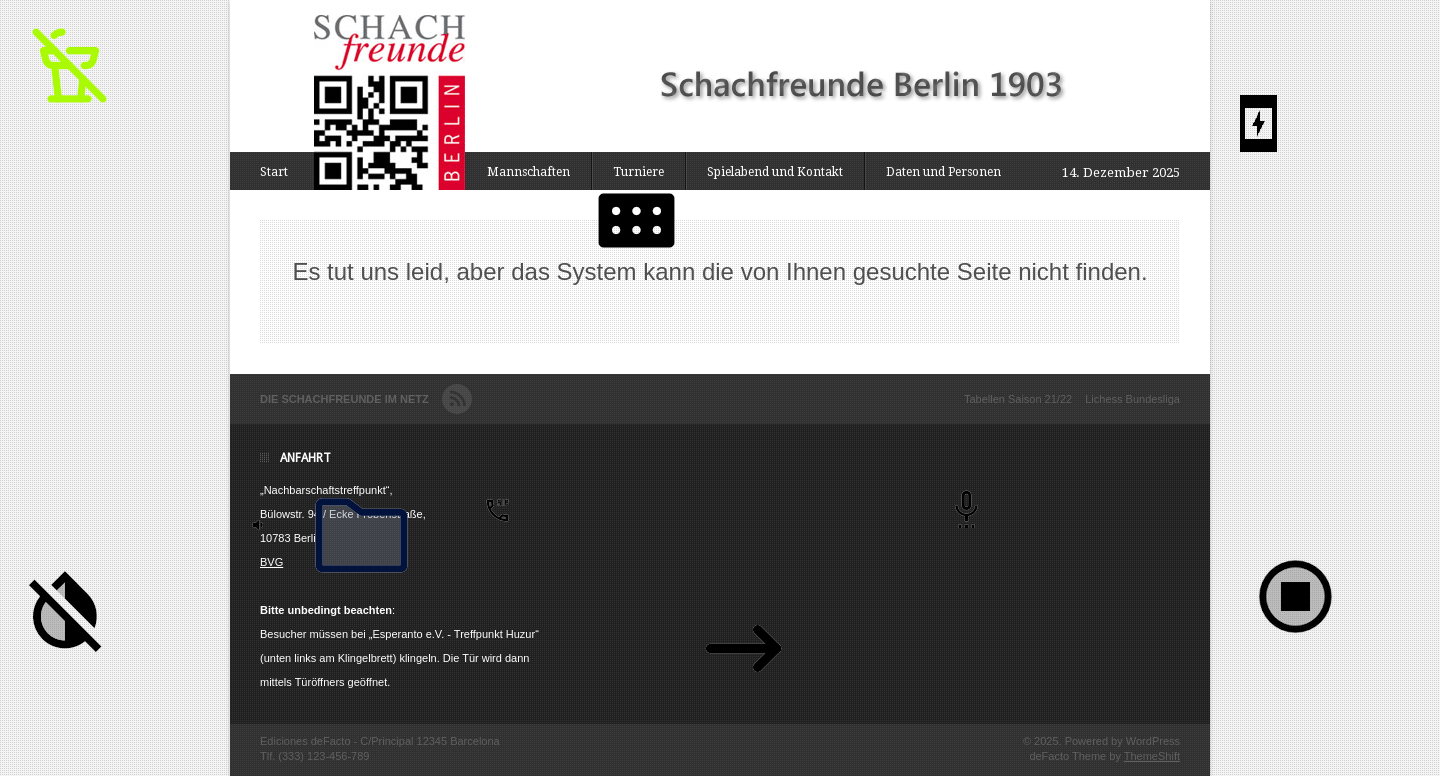 The image size is (1440, 776). Describe the element at coordinates (1295, 596) in the screenshot. I see `stop media playback` at that location.